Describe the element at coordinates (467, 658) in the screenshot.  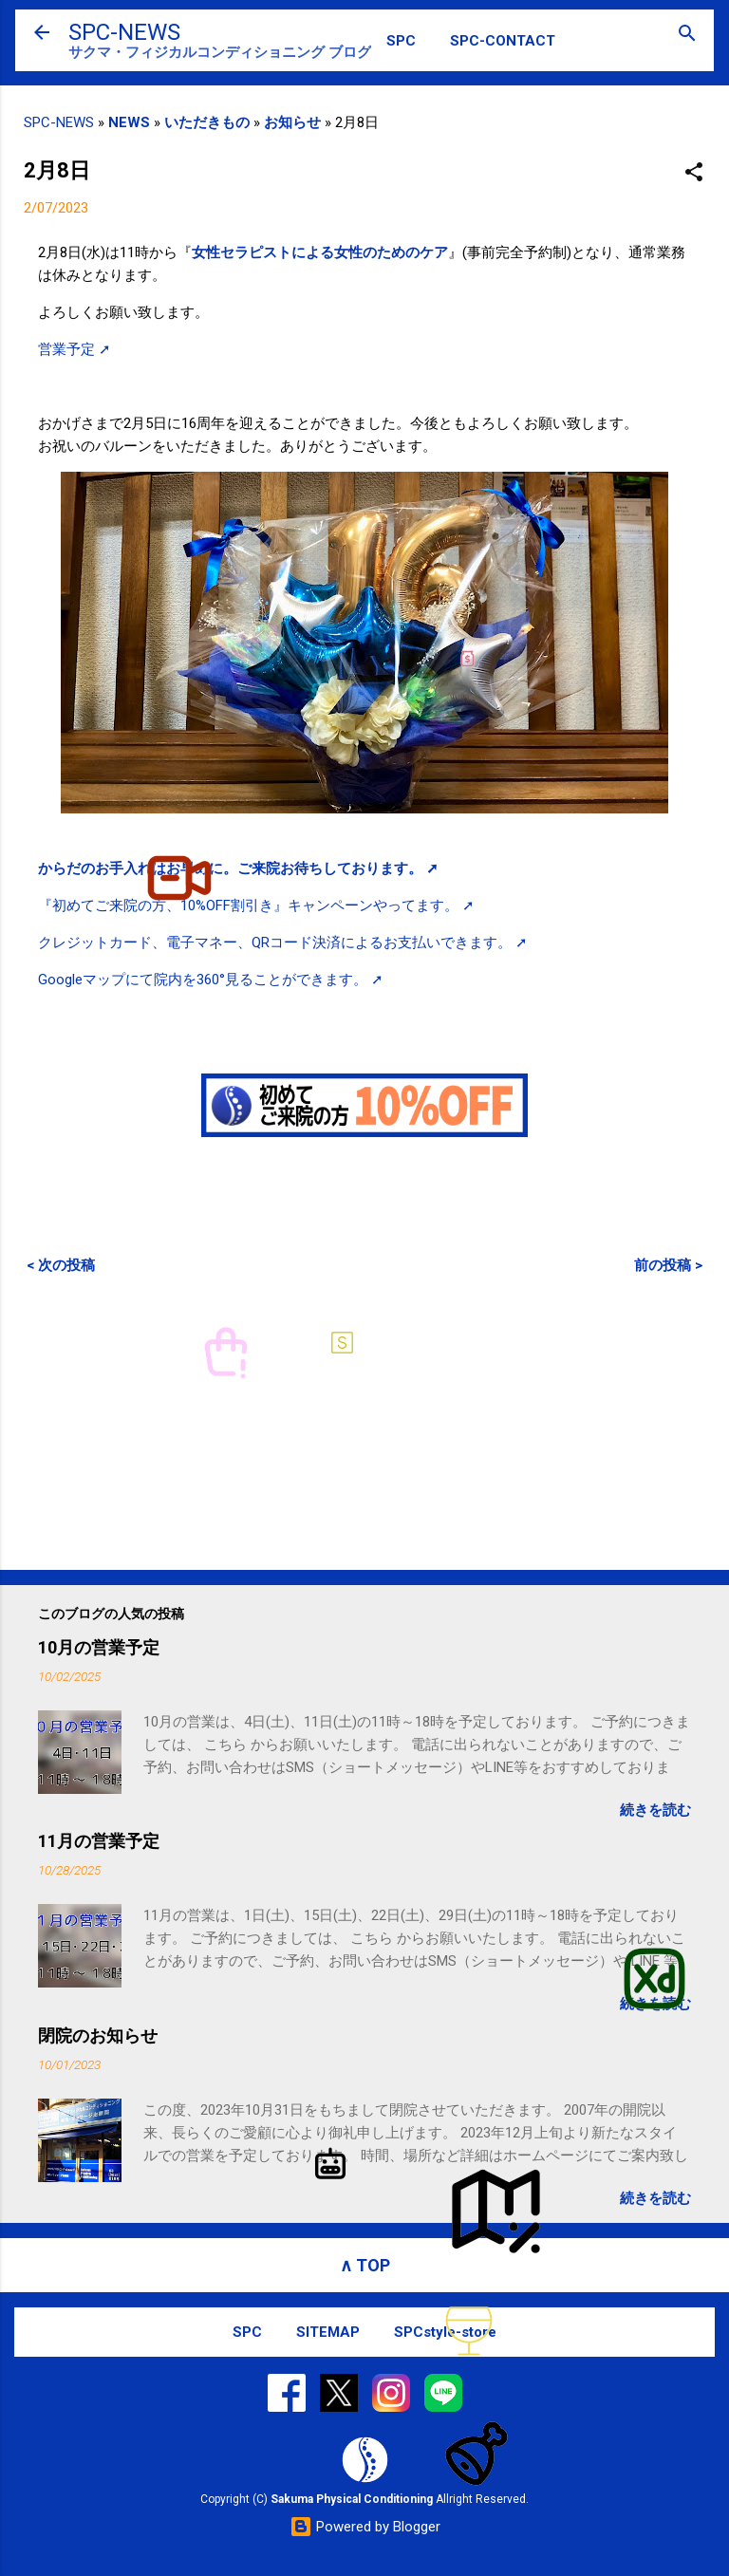
I see `leave a tip or donation` at that location.